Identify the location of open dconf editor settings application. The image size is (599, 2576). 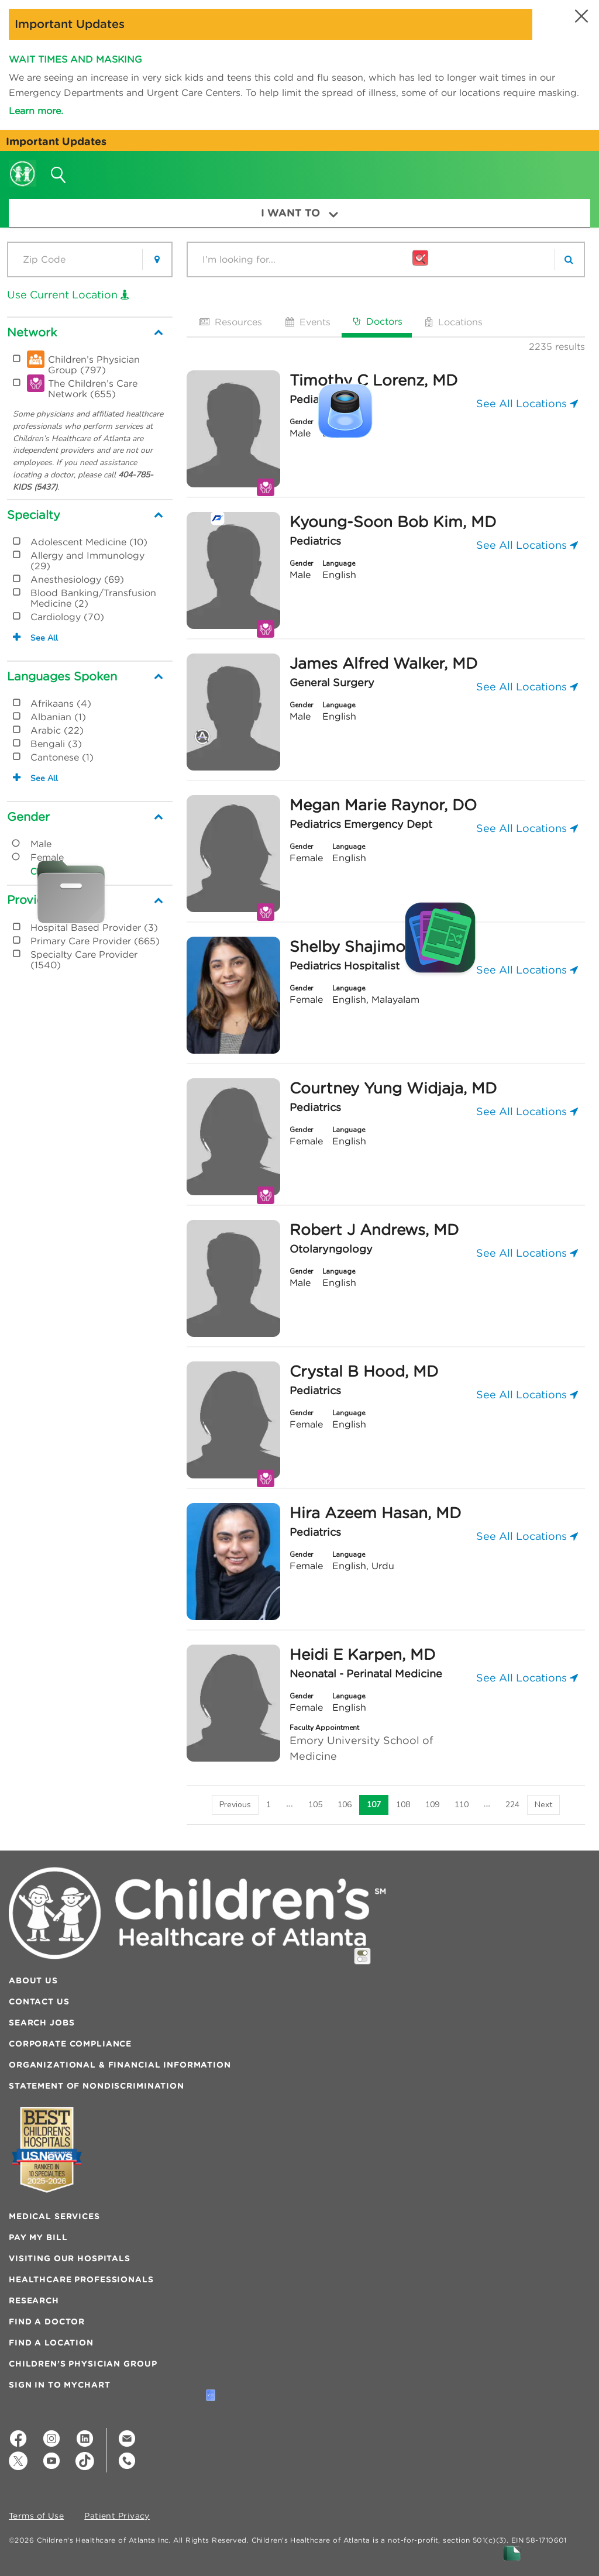
(420, 257).